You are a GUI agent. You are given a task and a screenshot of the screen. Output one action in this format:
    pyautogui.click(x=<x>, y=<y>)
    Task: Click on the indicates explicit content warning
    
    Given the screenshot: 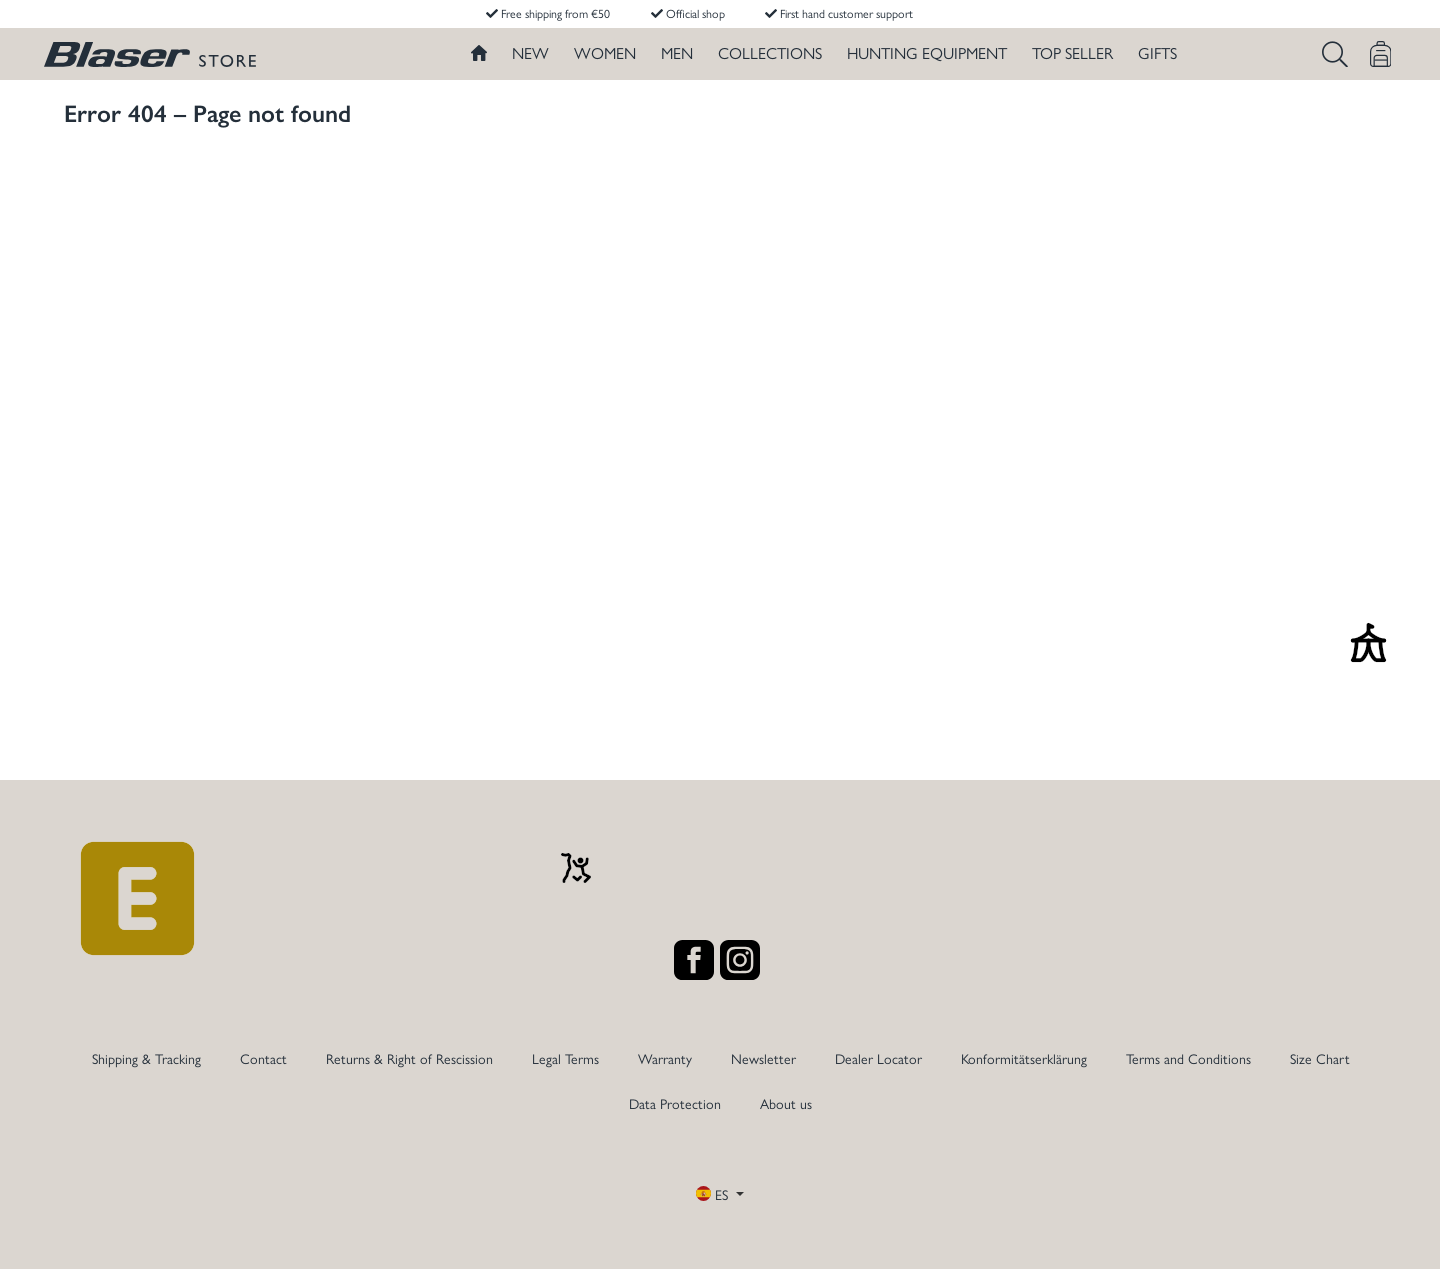 What is the action you would take?
    pyautogui.click(x=137, y=898)
    